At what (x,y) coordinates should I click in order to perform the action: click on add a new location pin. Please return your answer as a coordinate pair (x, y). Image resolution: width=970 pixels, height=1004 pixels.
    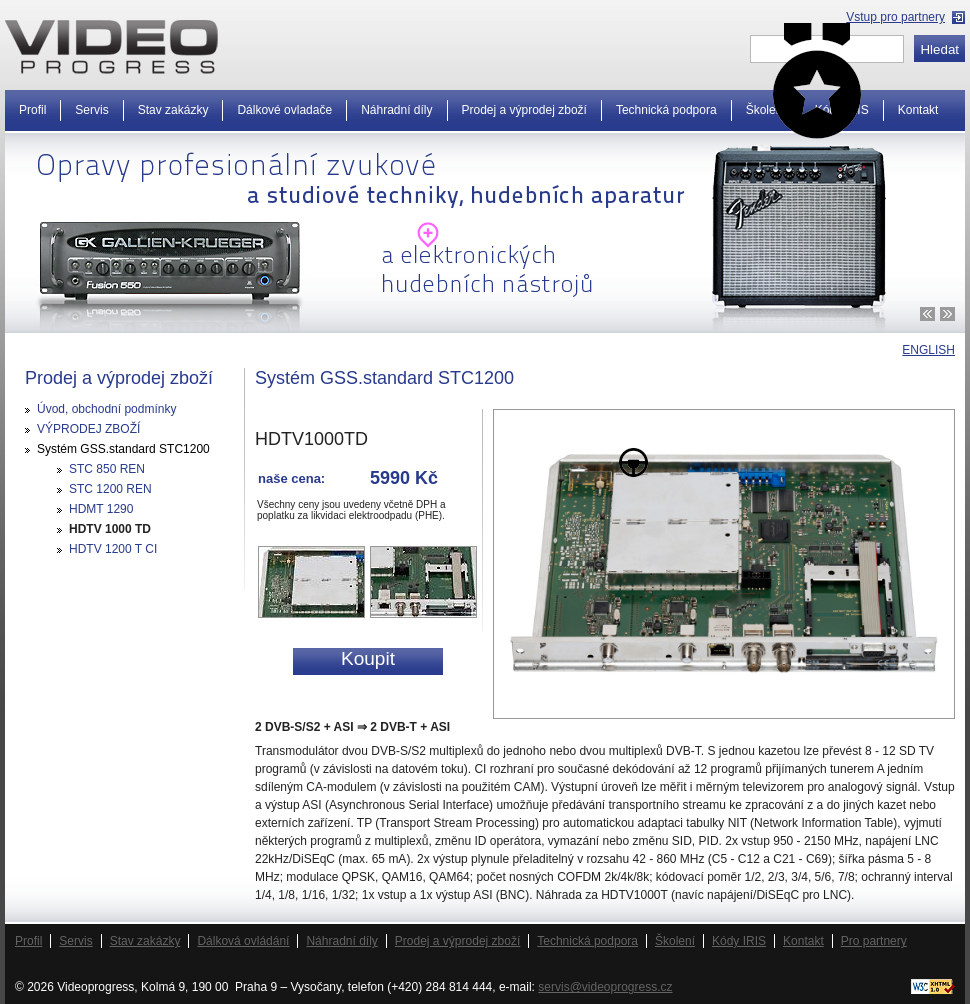
    Looking at the image, I should click on (428, 234).